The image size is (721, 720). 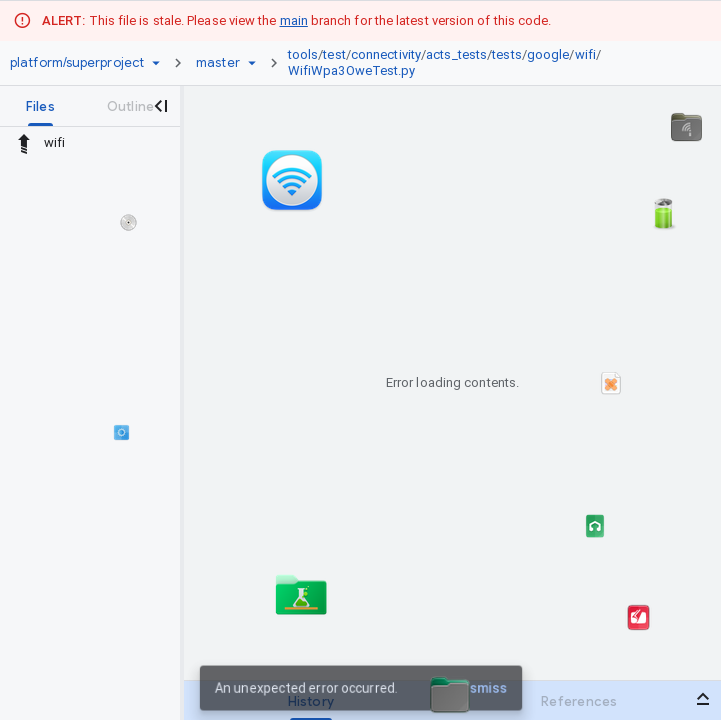 What do you see at coordinates (686, 126) in the screenshot?
I see `folder synced with insync cloud service` at bounding box center [686, 126].